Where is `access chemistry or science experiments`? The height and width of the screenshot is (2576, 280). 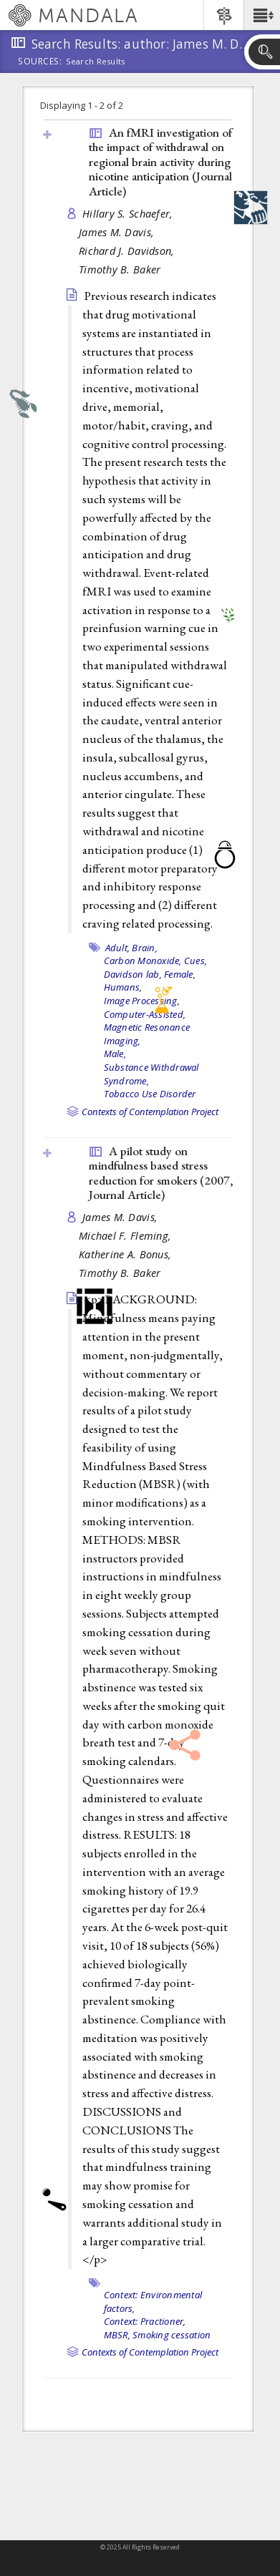 access chemistry or science experiments is located at coordinates (162, 1000).